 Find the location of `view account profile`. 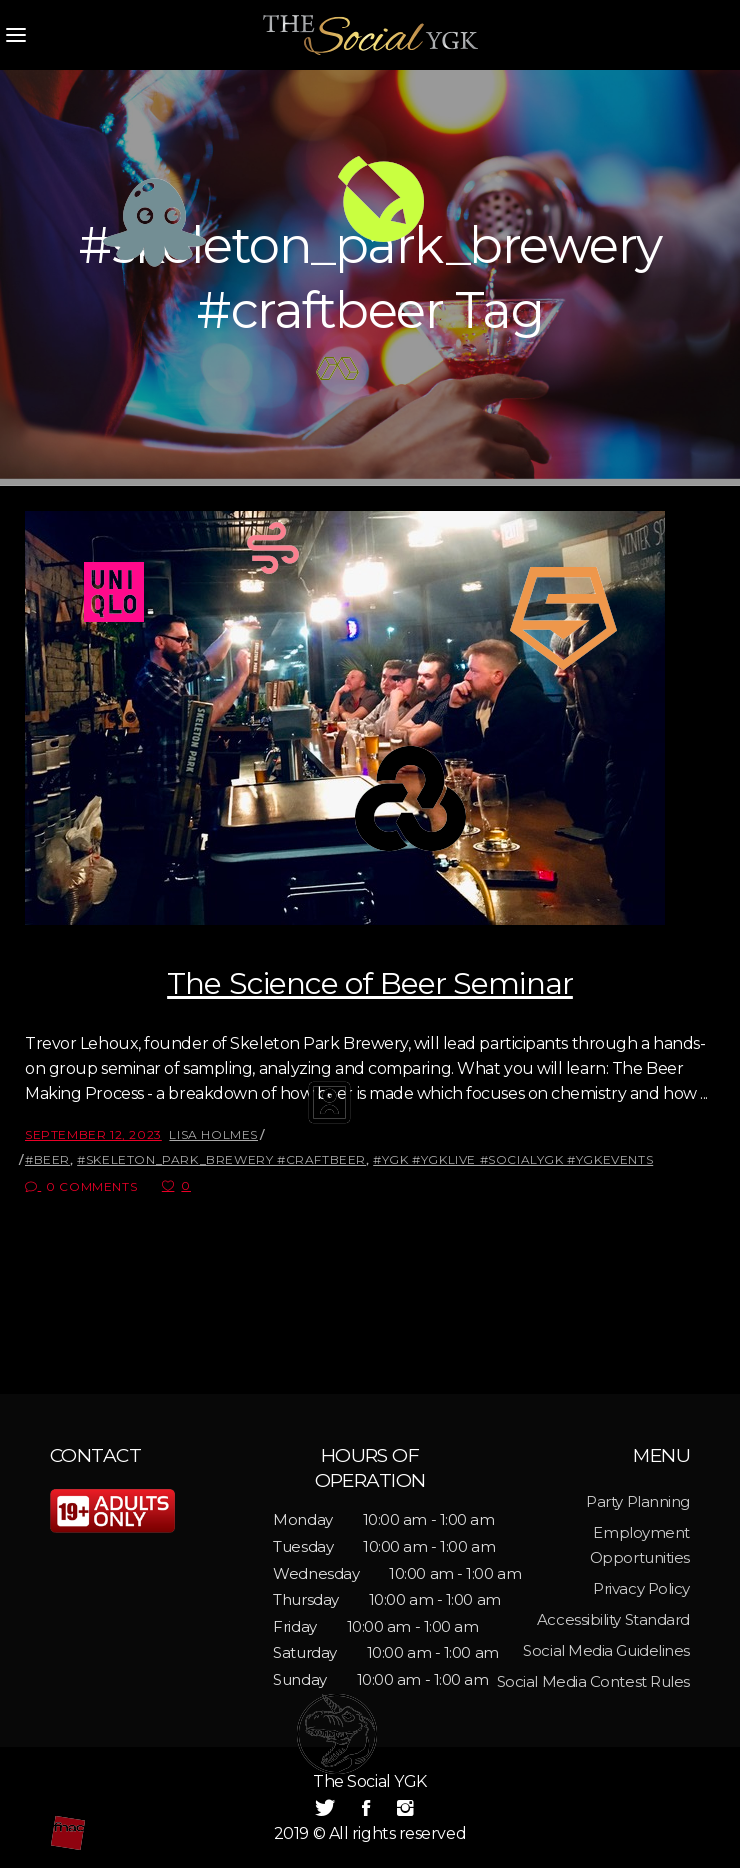

view account profile is located at coordinates (329, 1102).